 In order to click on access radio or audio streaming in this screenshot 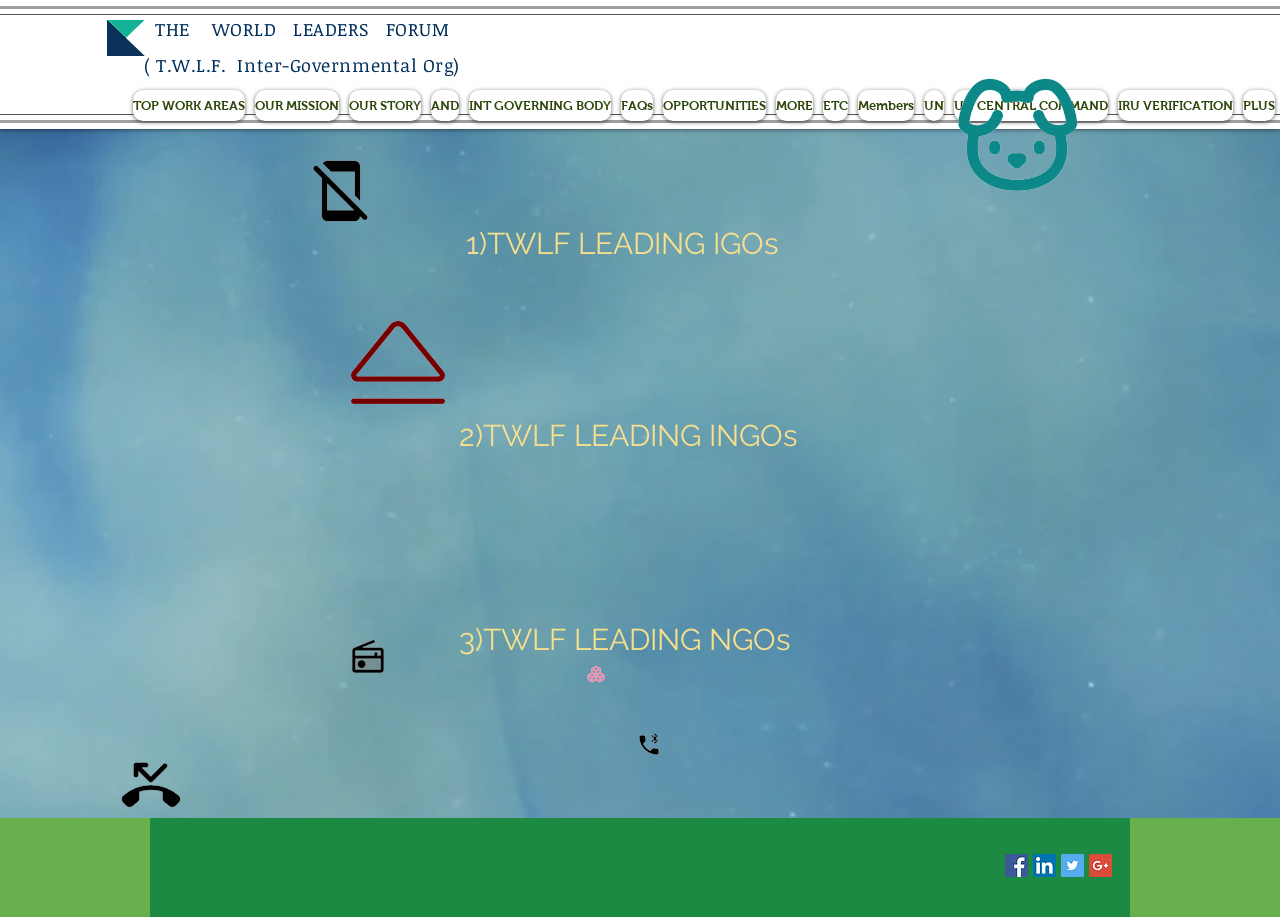, I will do `click(368, 657)`.